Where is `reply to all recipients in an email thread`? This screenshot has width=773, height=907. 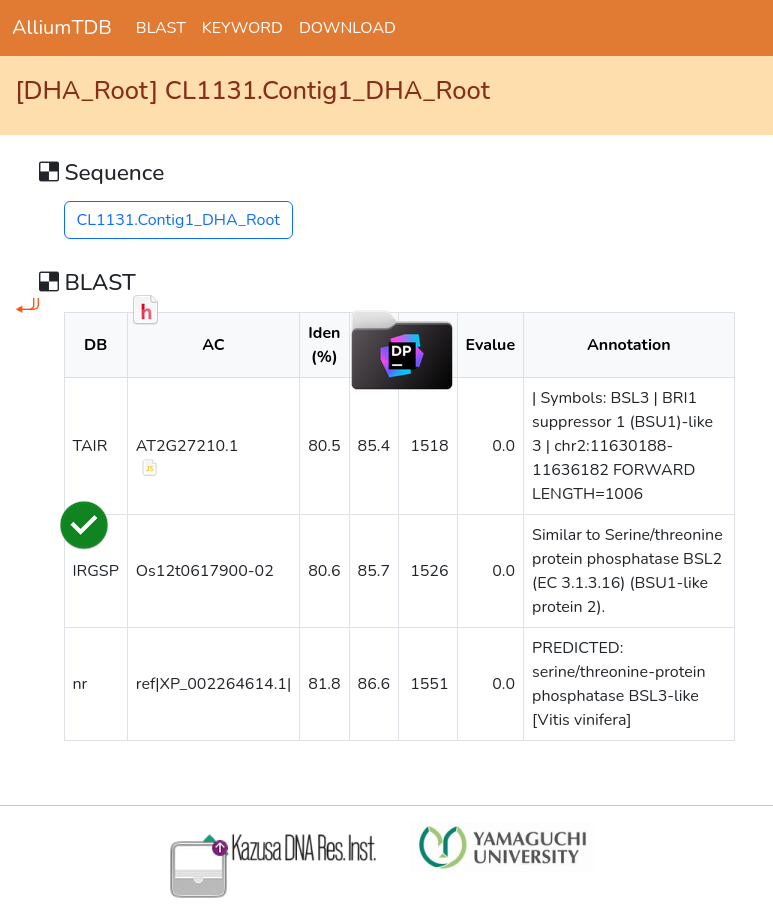
reply to all recipients in an email thread is located at coordinates (27, 304).